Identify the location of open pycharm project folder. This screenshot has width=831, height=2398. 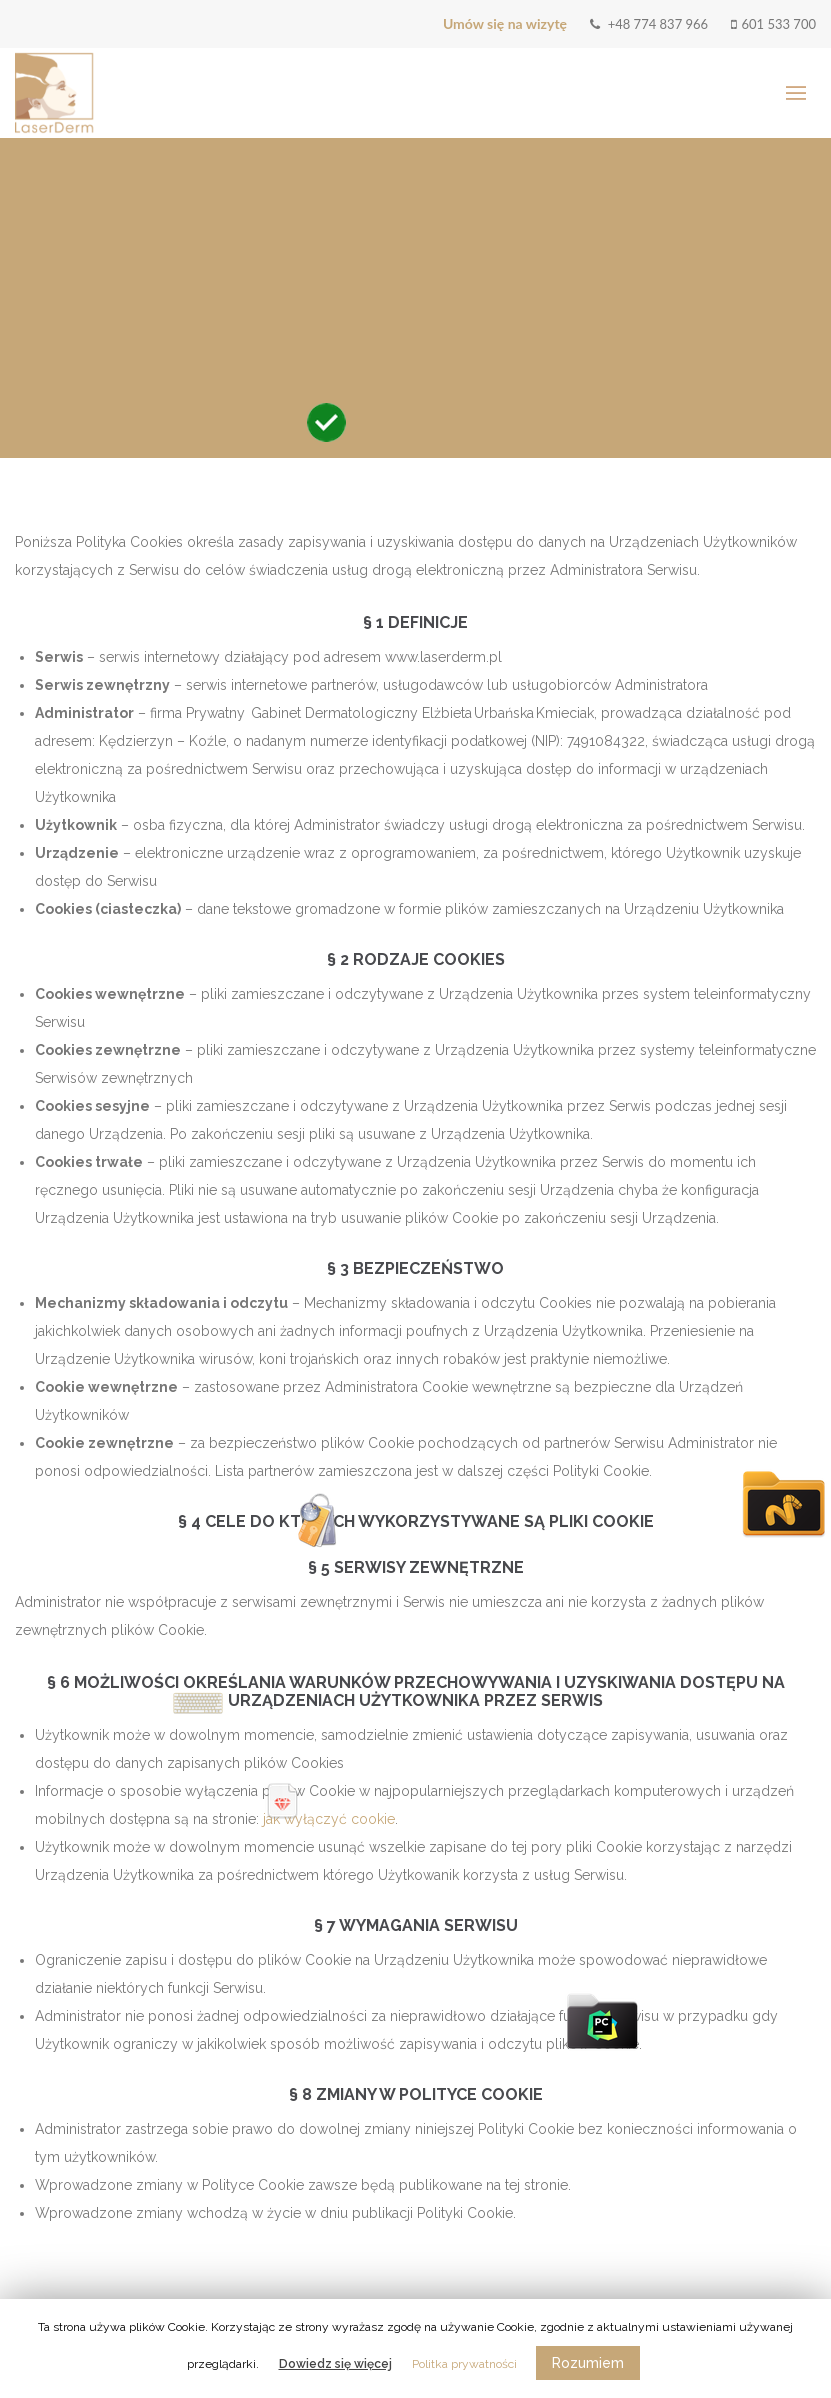
(602, 2023).